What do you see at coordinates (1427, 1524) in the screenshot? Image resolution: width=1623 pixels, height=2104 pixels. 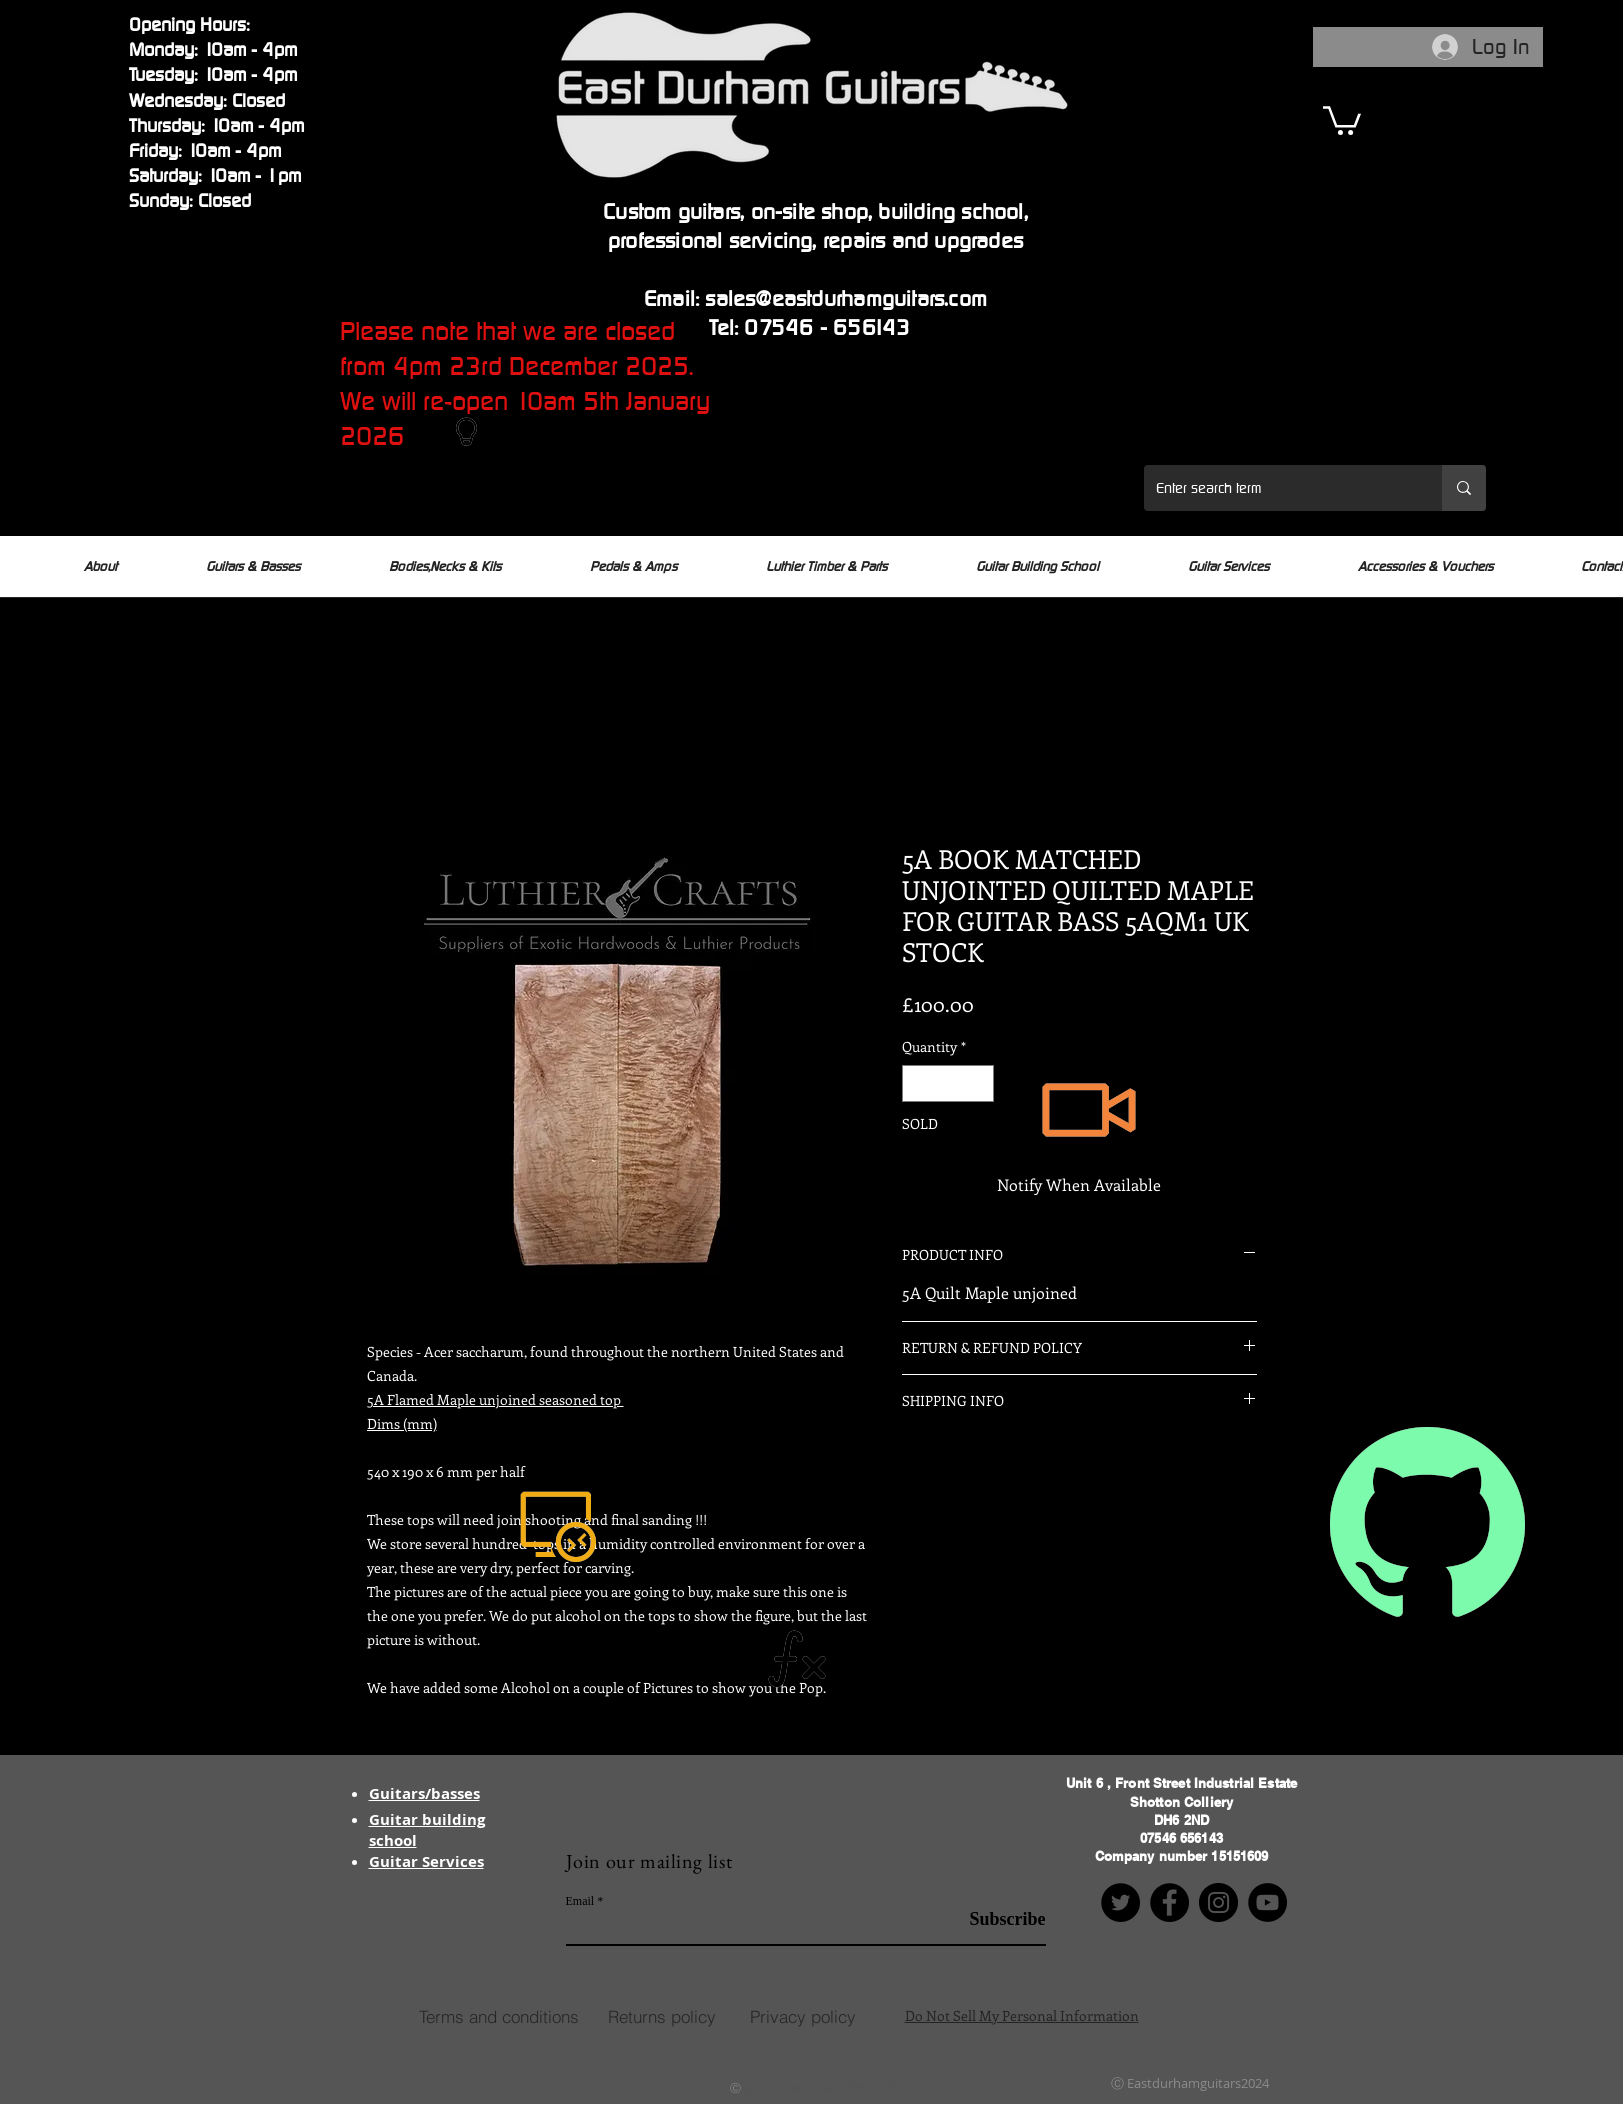 I see `open GitHub repository` at bounding box center [1427, 1524].